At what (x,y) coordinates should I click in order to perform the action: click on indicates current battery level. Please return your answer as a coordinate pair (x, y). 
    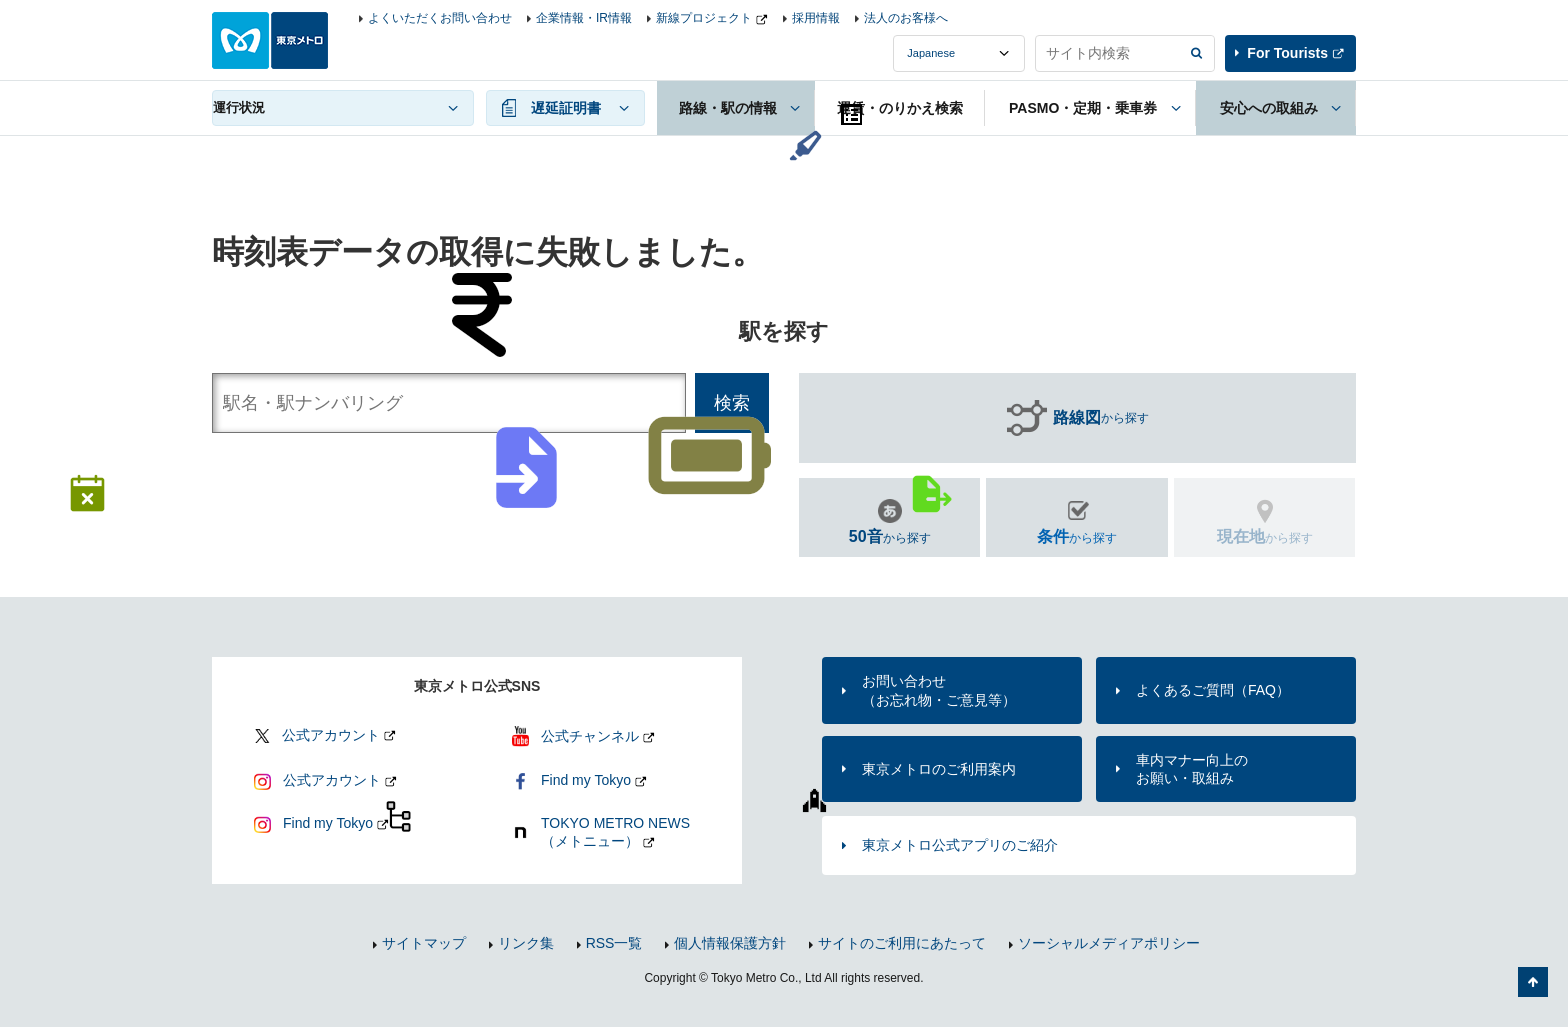
    Looking at the image, I should click on (706, 455).